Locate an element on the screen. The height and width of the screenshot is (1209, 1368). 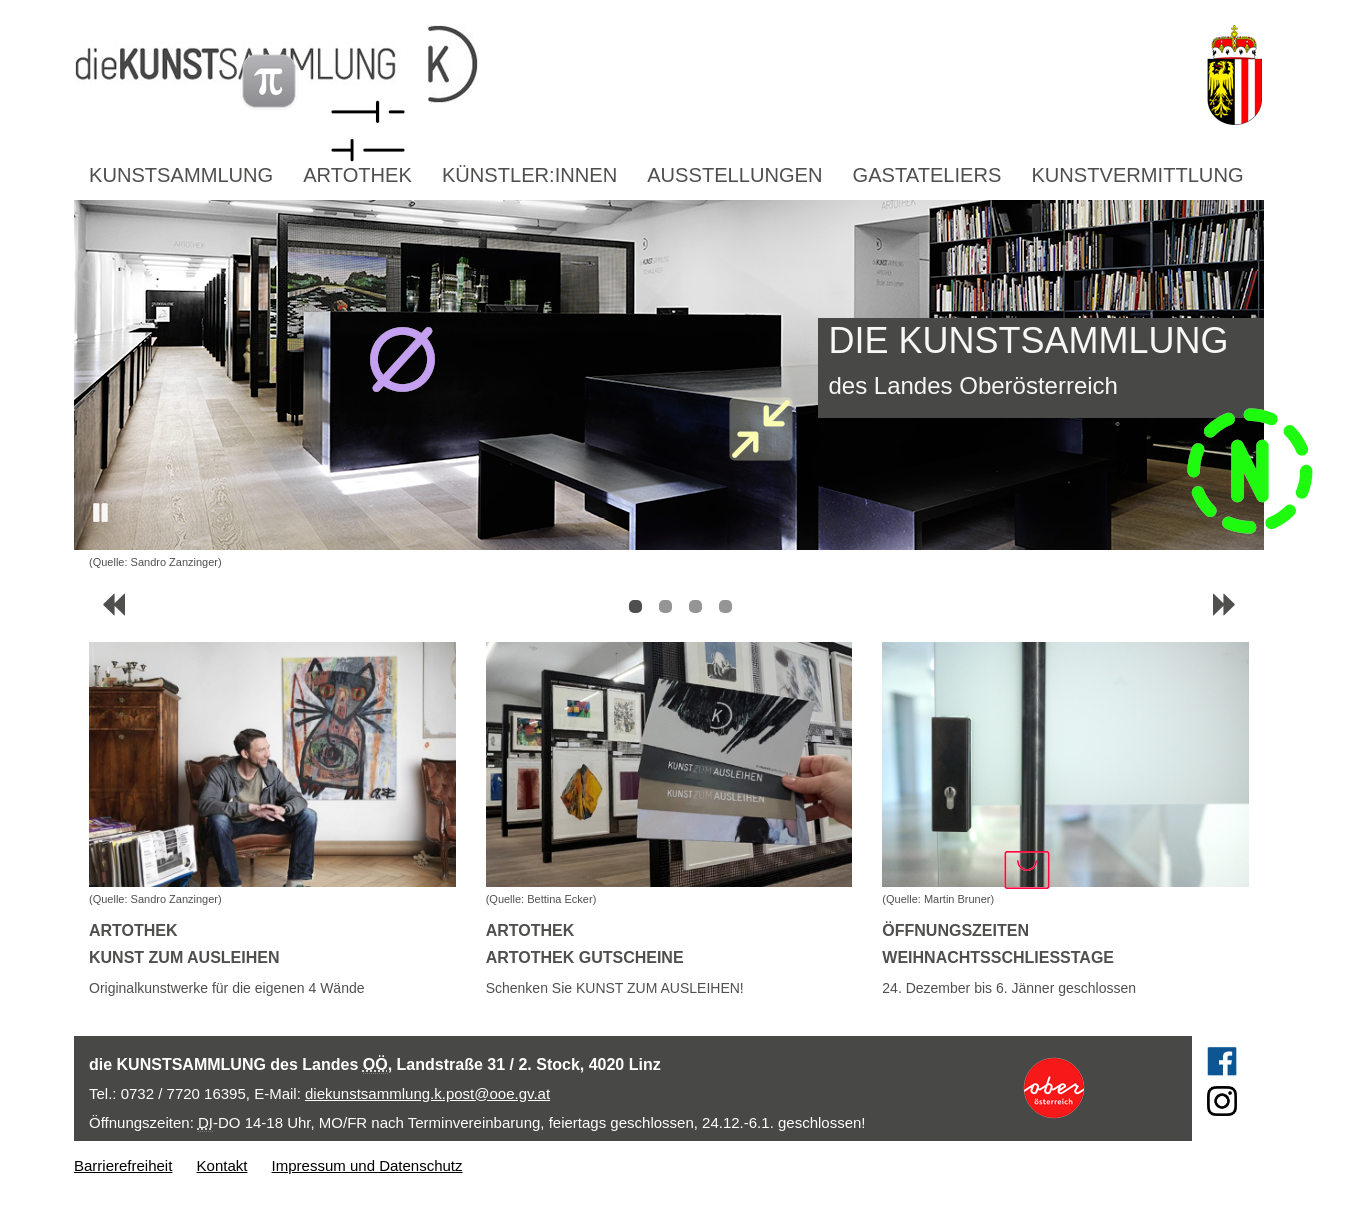
indicates a draft or pending status for an item is located at coordinates (1250, 471).